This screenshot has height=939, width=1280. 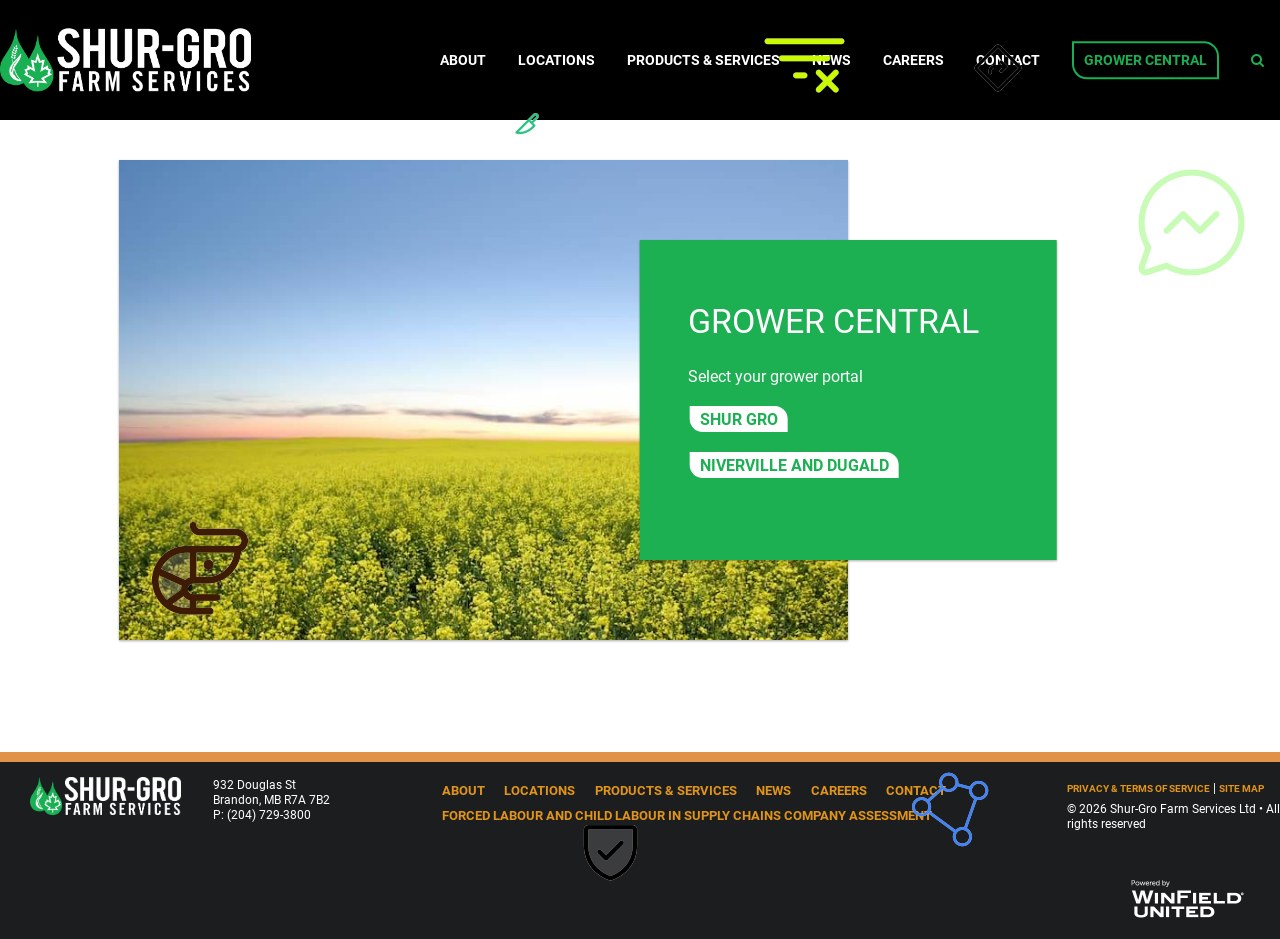 What do you see at coordinates (804, 55) in the screenshot?
I see `clear all active filters` at bounding box center [804, 55].